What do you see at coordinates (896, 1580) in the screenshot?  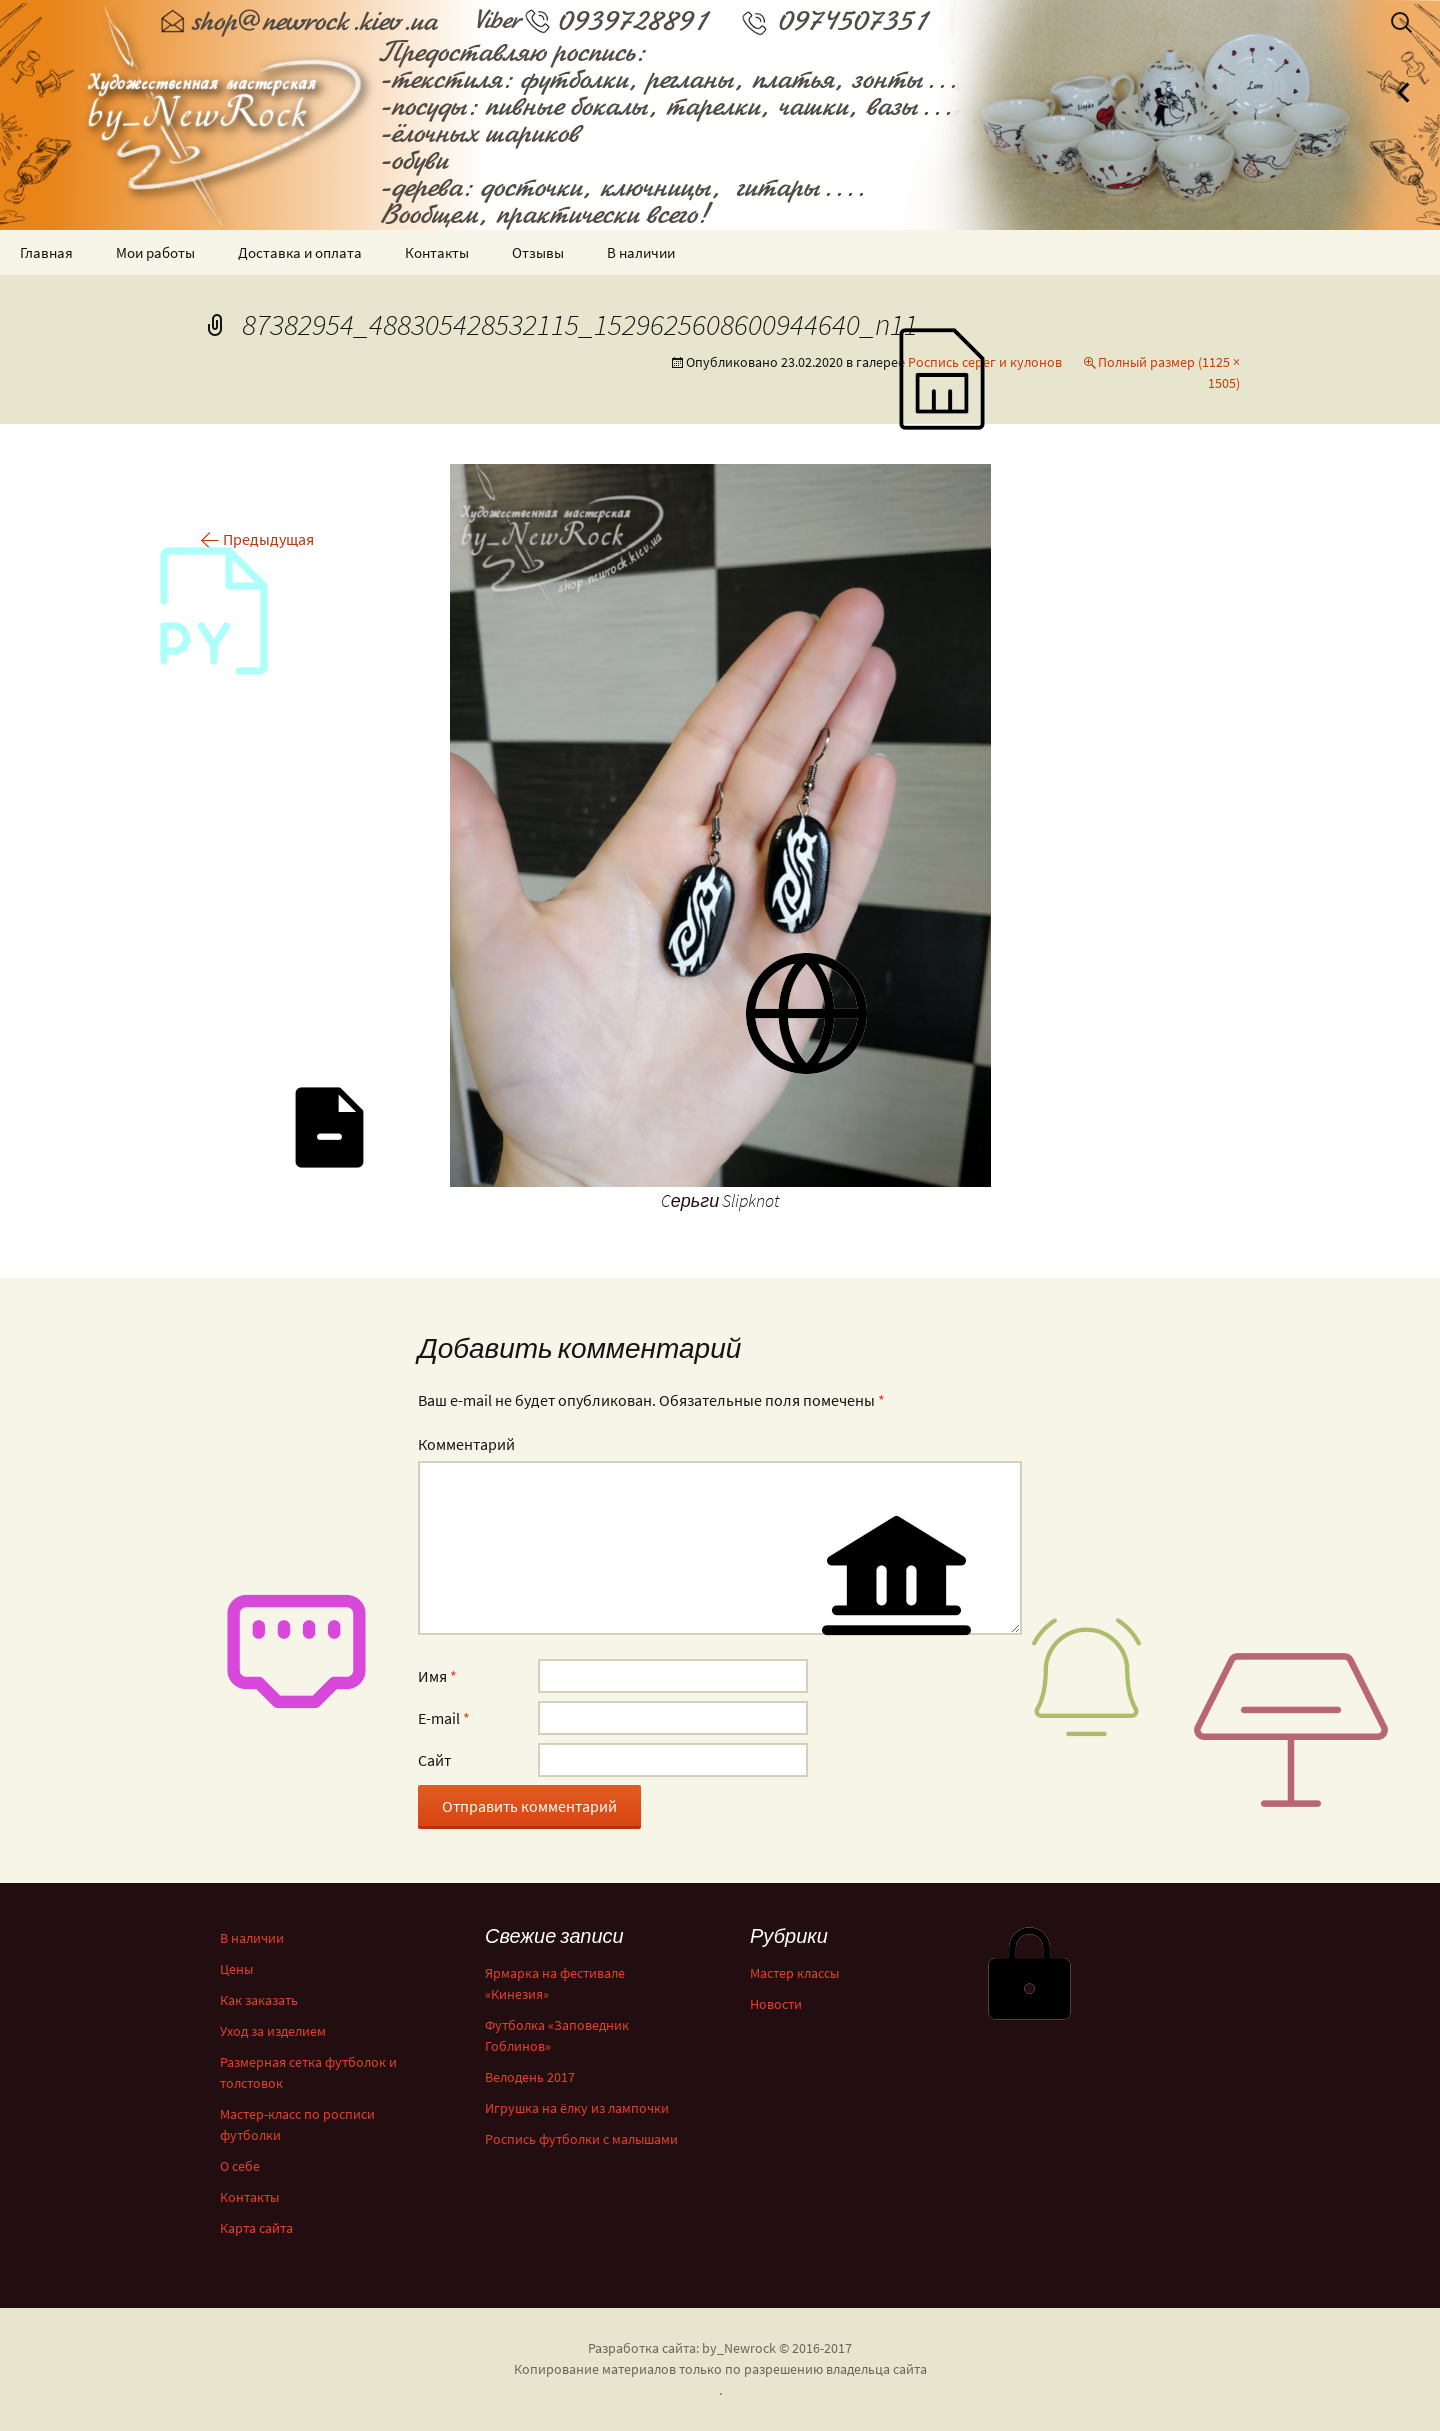 I see `access banking or financial services` at bounding box center [896, 1580].